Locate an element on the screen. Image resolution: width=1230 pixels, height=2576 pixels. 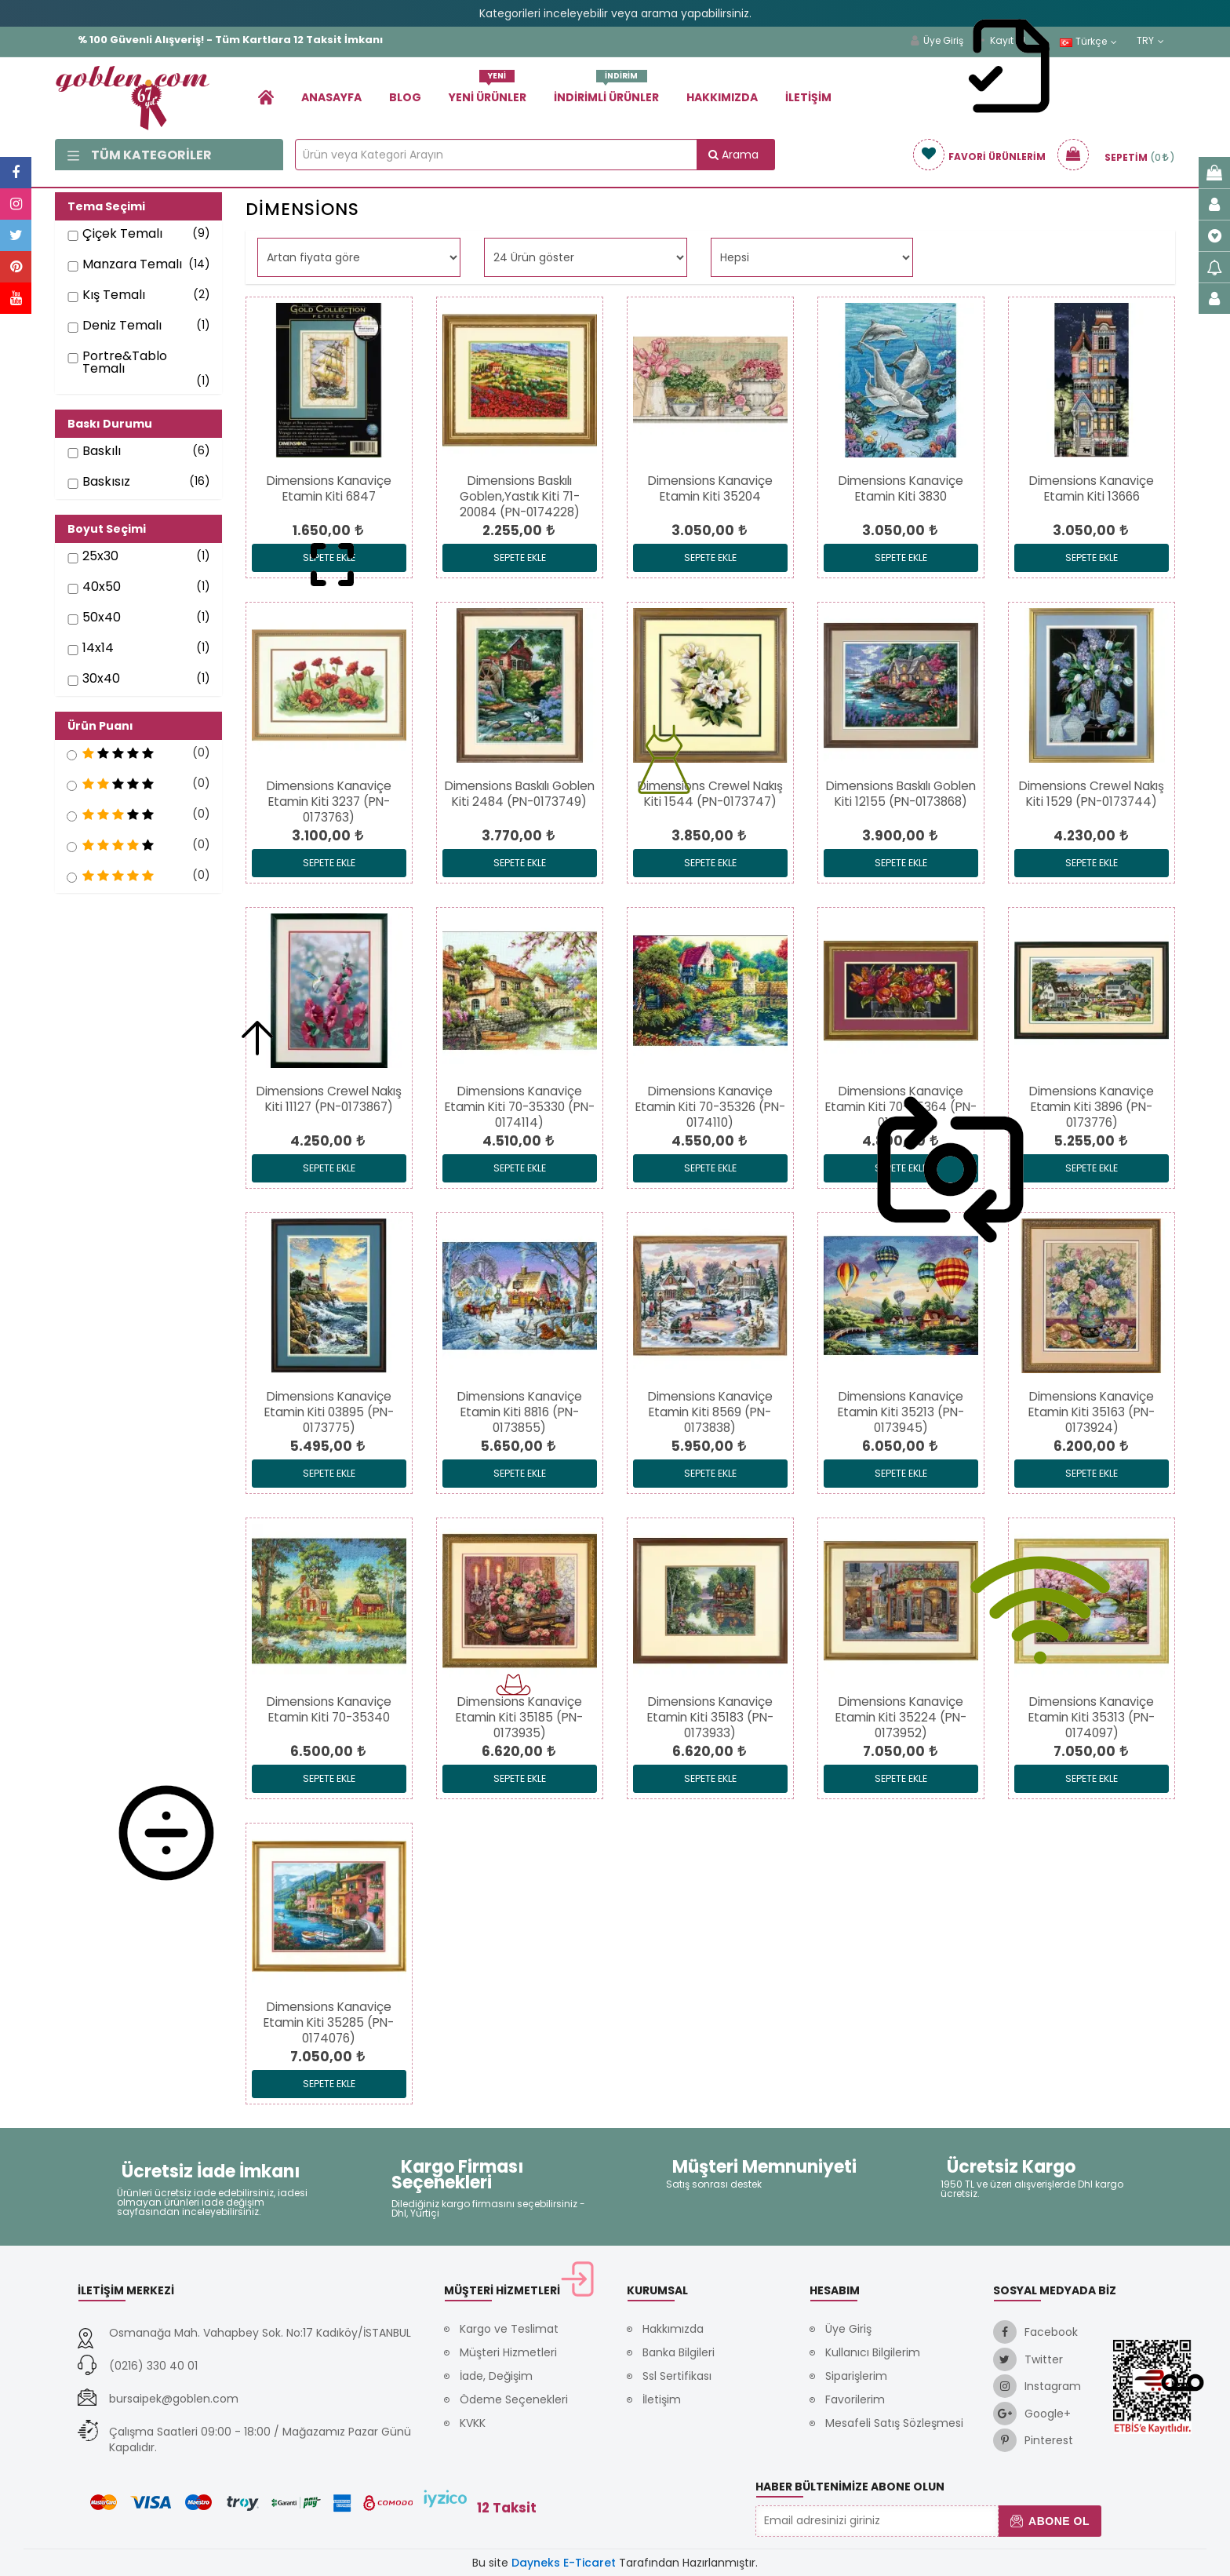
browse women's clothing is located at coordinates (664, 763).